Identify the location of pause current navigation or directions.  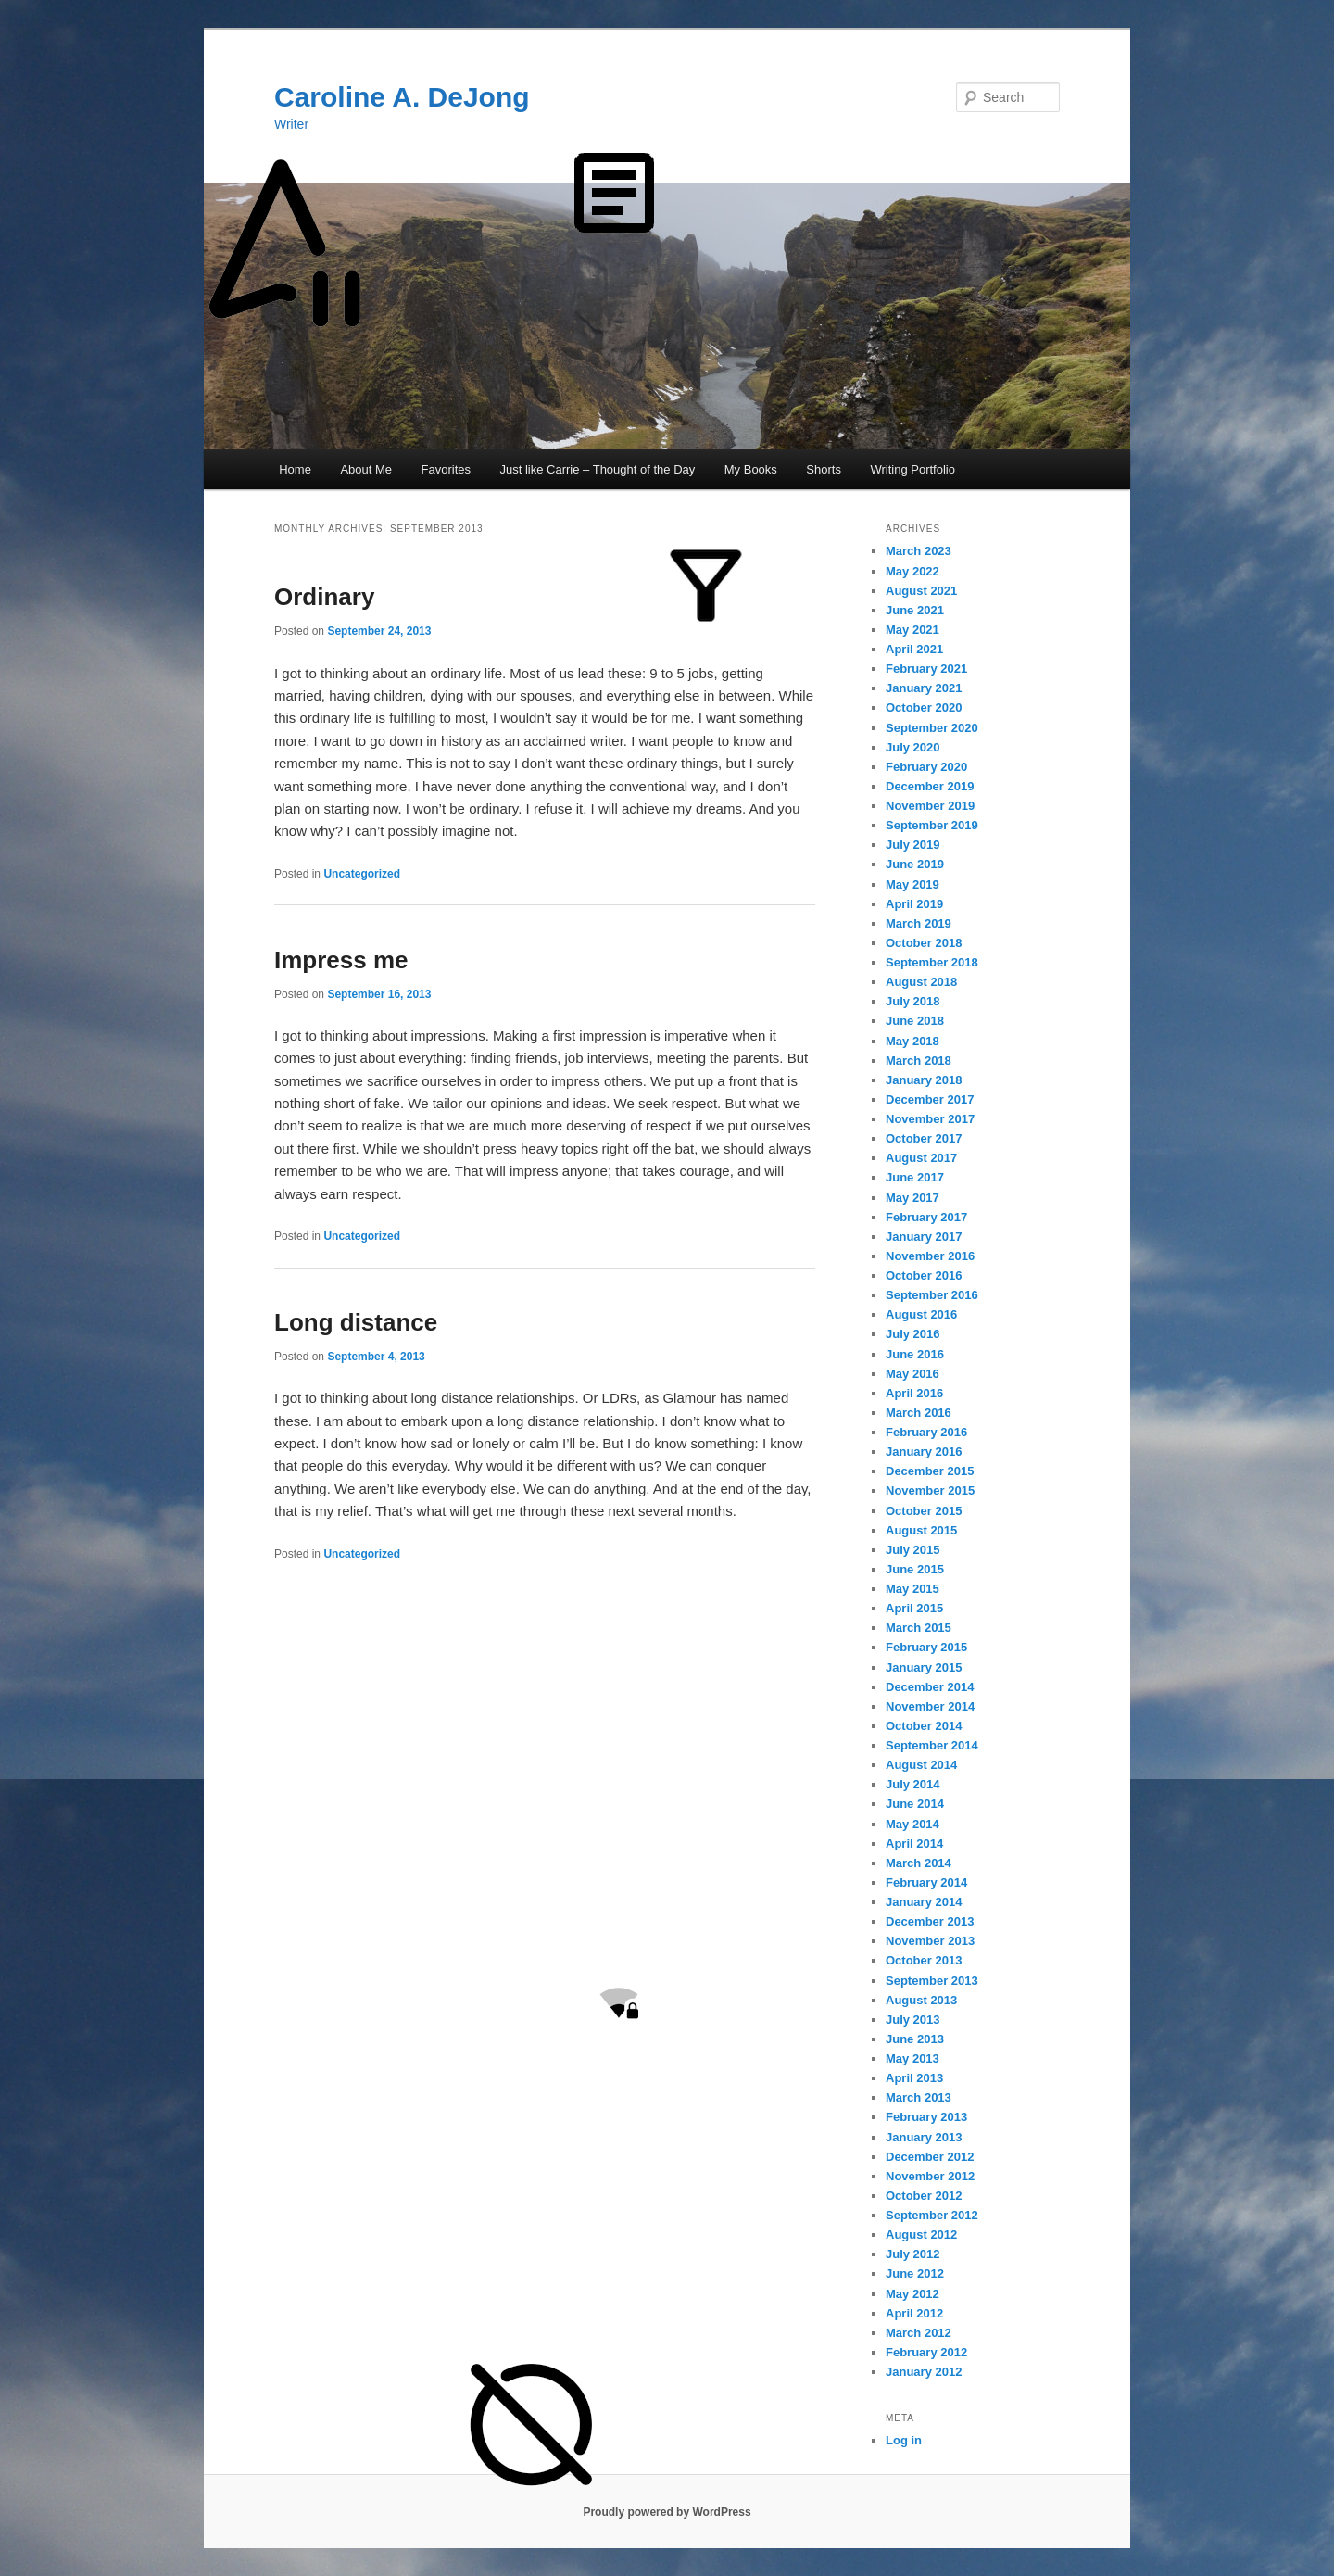
(281, 239).